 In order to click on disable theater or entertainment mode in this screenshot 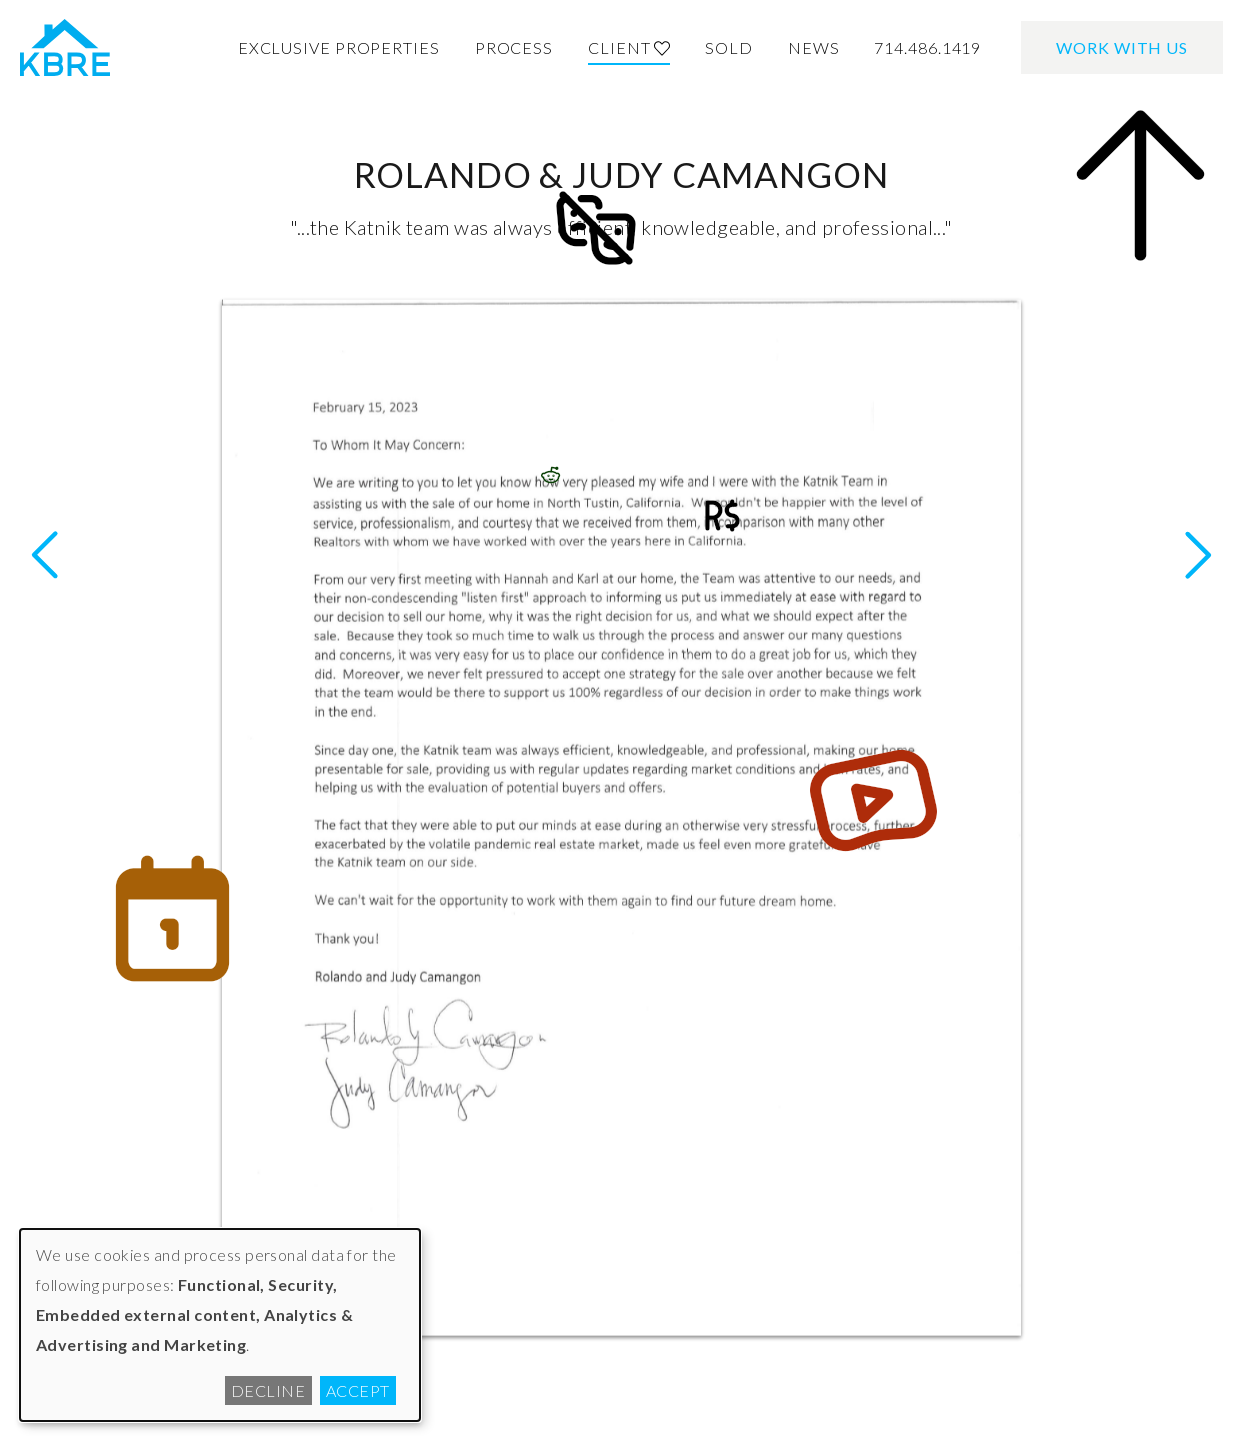, I will do `click(596, 228)`.